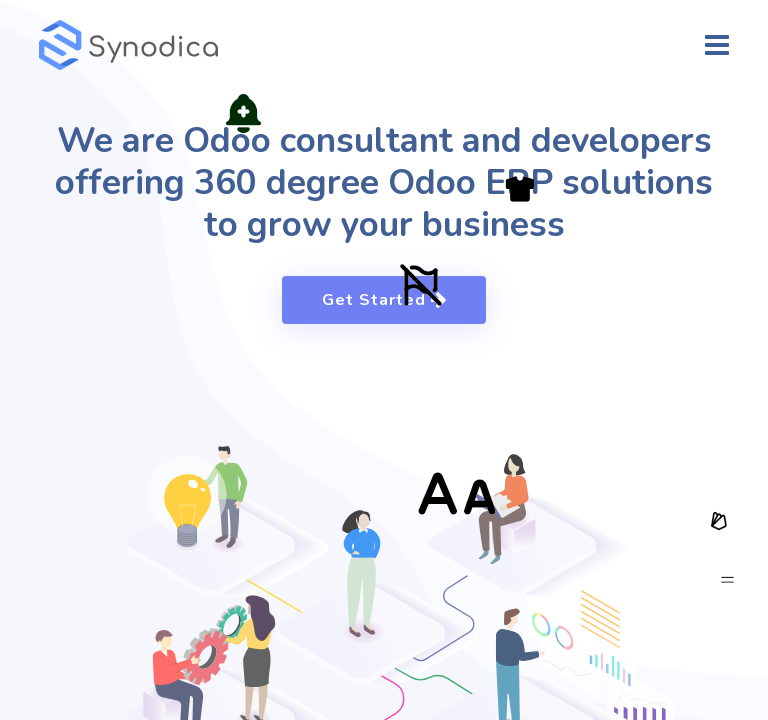  I want to click on access firebase console or services, so click(719, 521).